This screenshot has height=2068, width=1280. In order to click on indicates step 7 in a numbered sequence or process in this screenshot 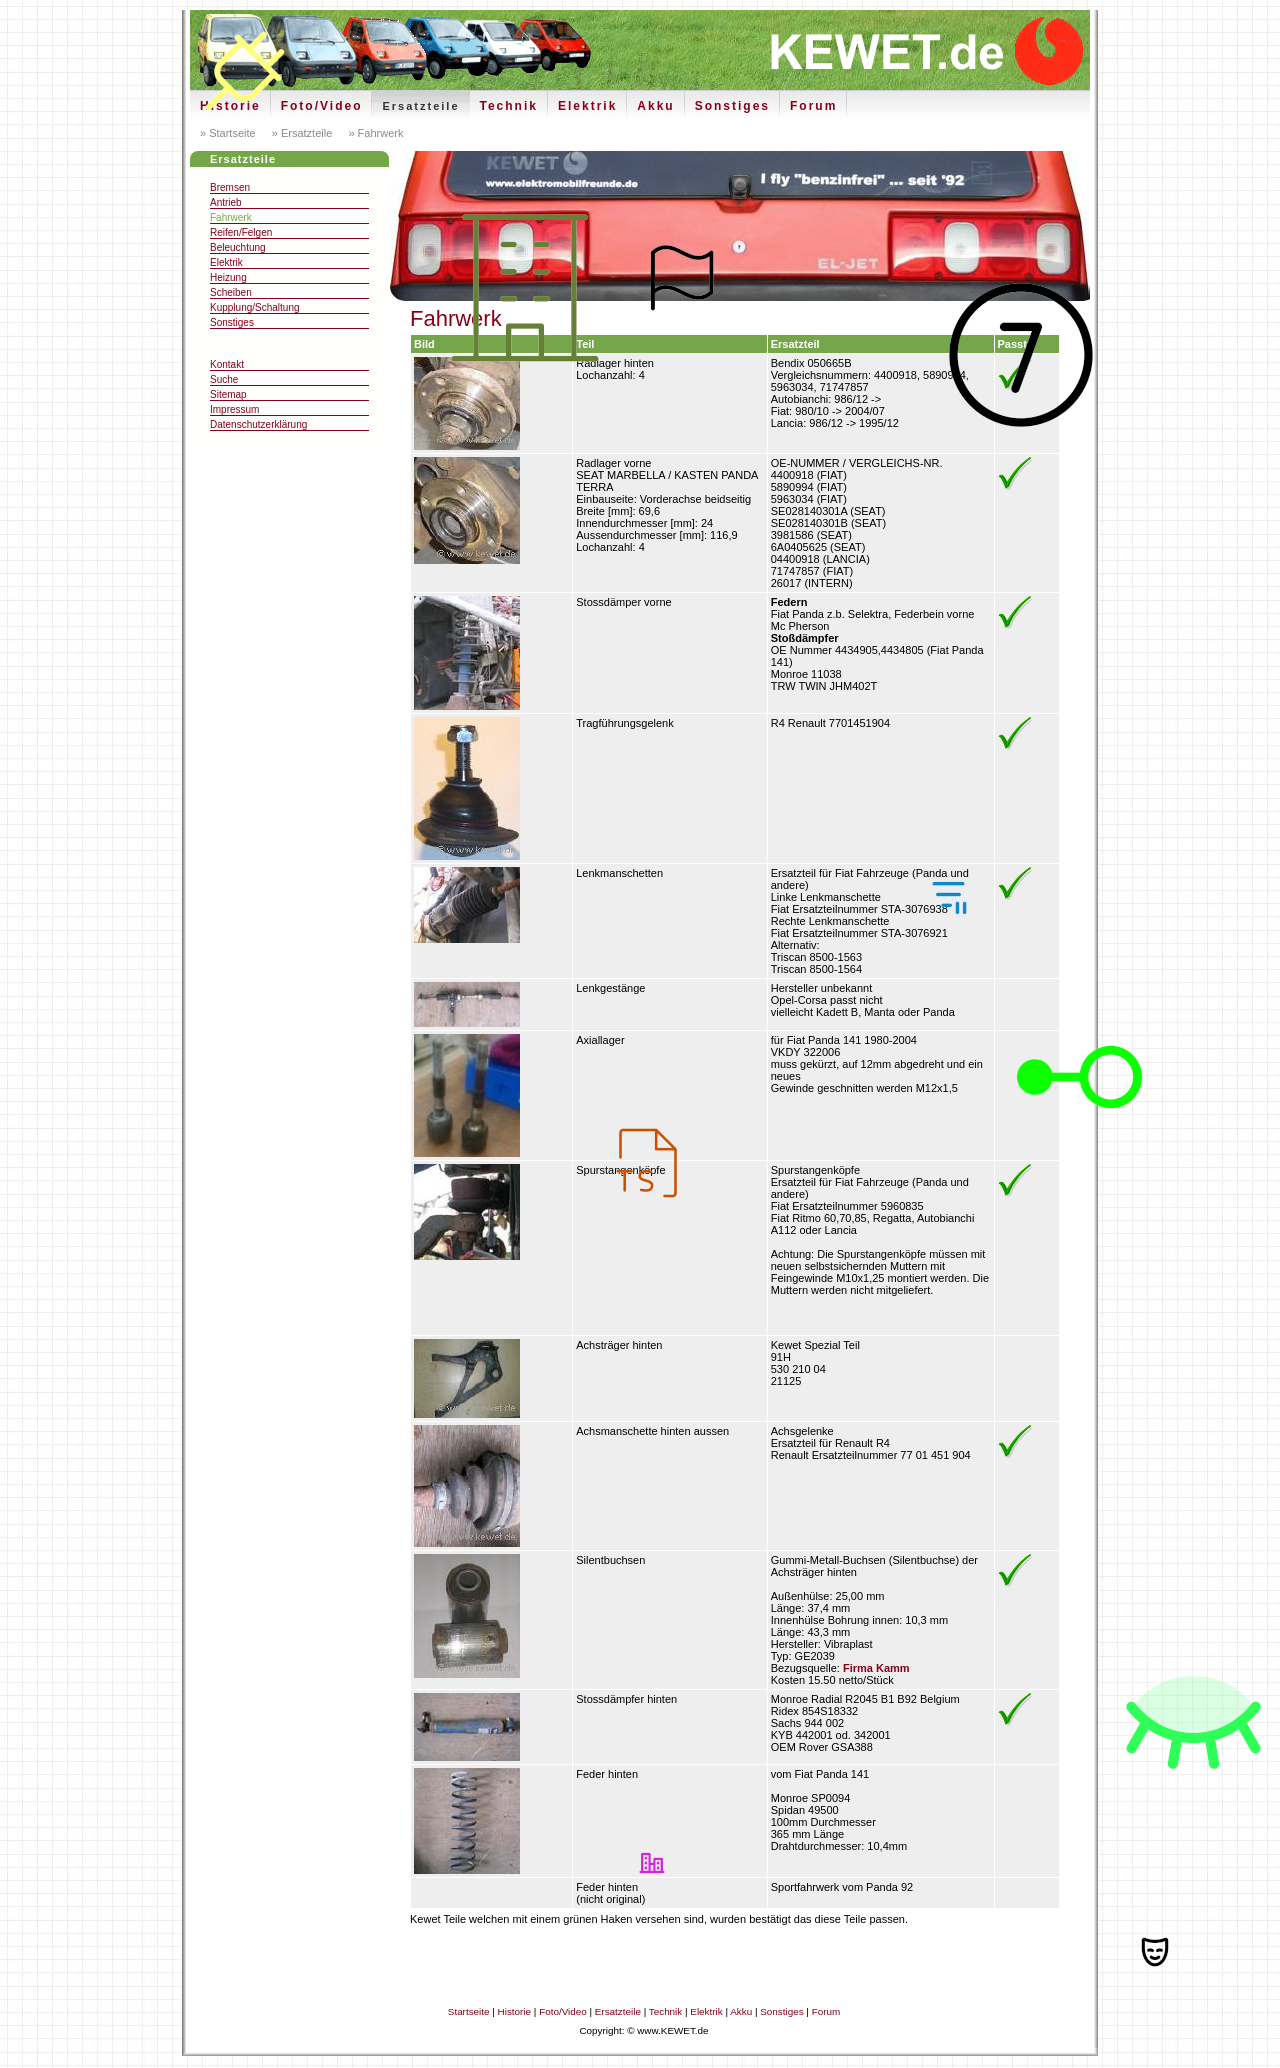, I will do `click(1021, 355)`.